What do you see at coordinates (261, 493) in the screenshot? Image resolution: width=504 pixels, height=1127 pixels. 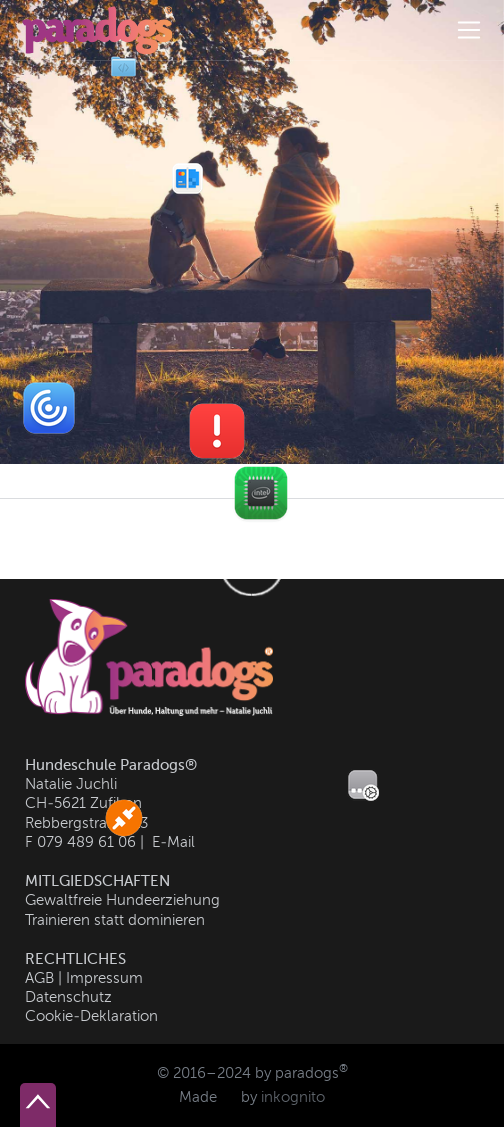 I see `open hardware information utility` at bounding box center [261, 493].